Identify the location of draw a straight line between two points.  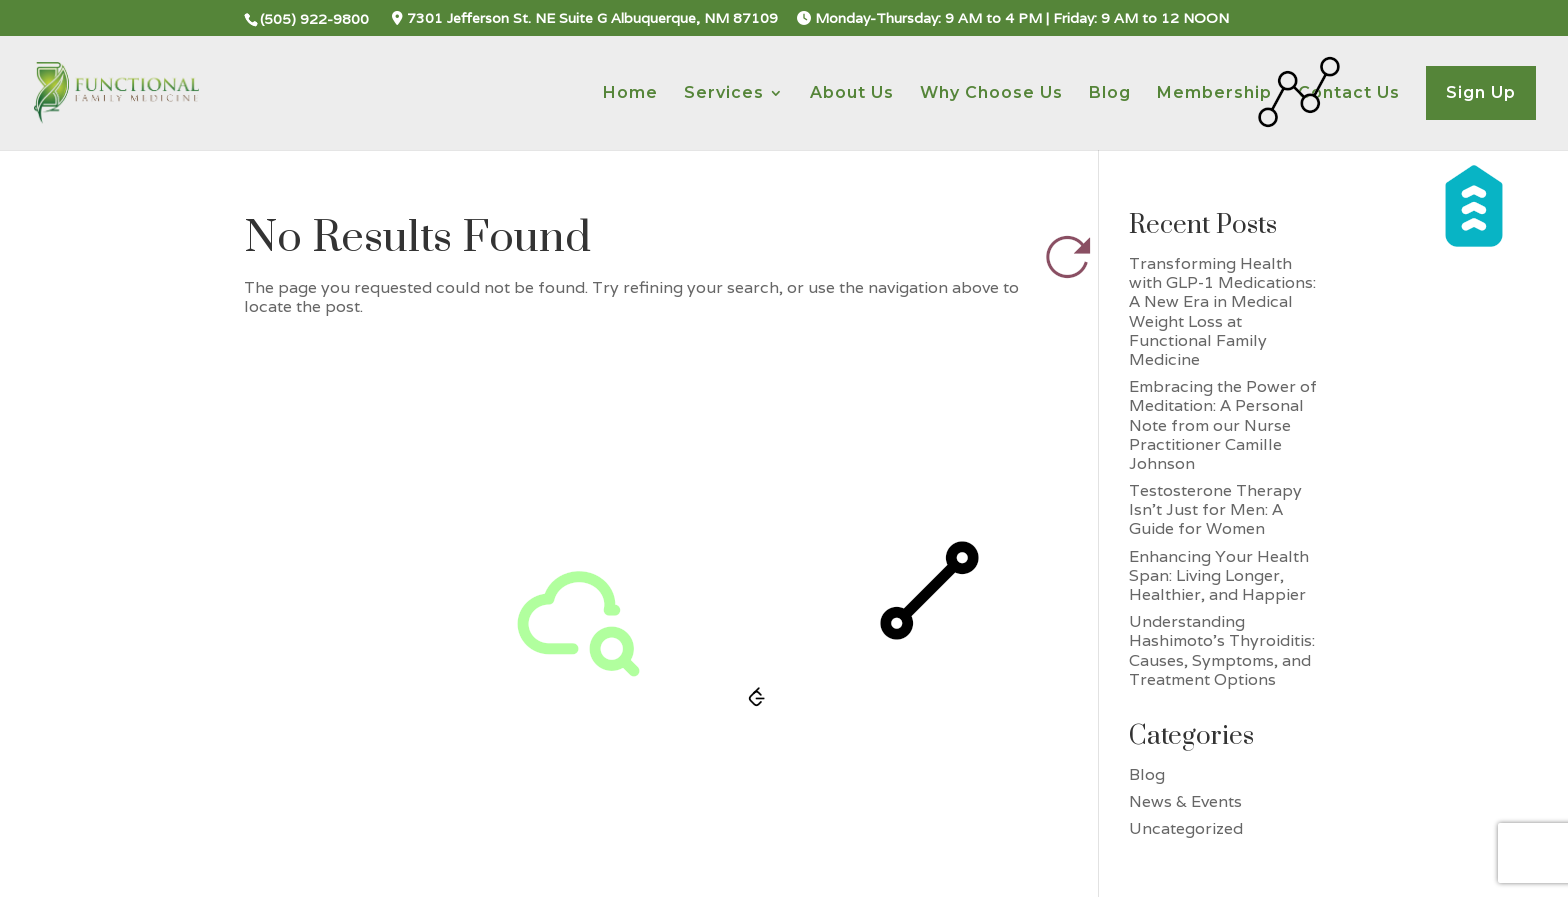
(929, 590).